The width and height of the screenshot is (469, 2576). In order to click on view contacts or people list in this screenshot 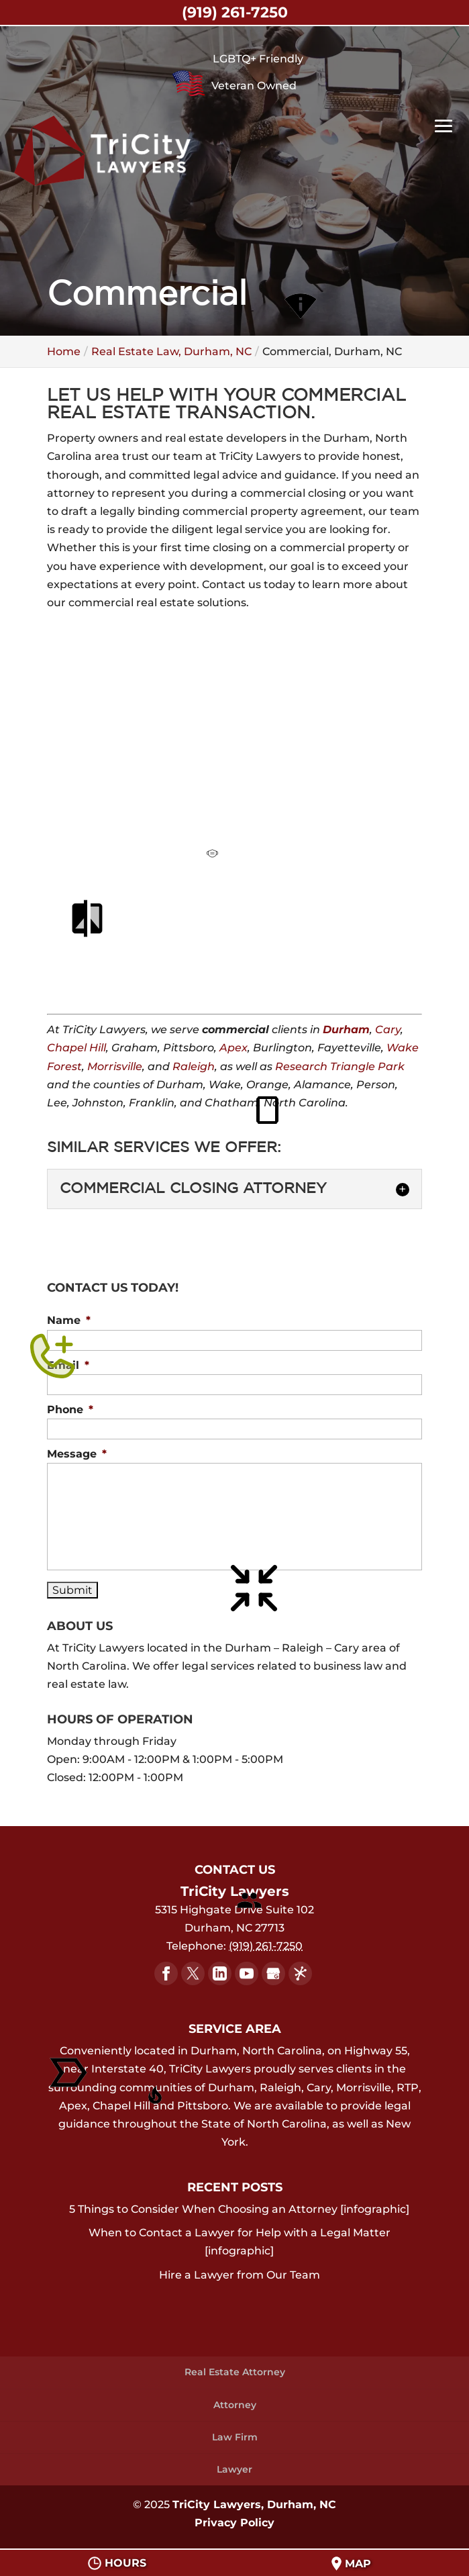, I will do `click(249, 1900)`.